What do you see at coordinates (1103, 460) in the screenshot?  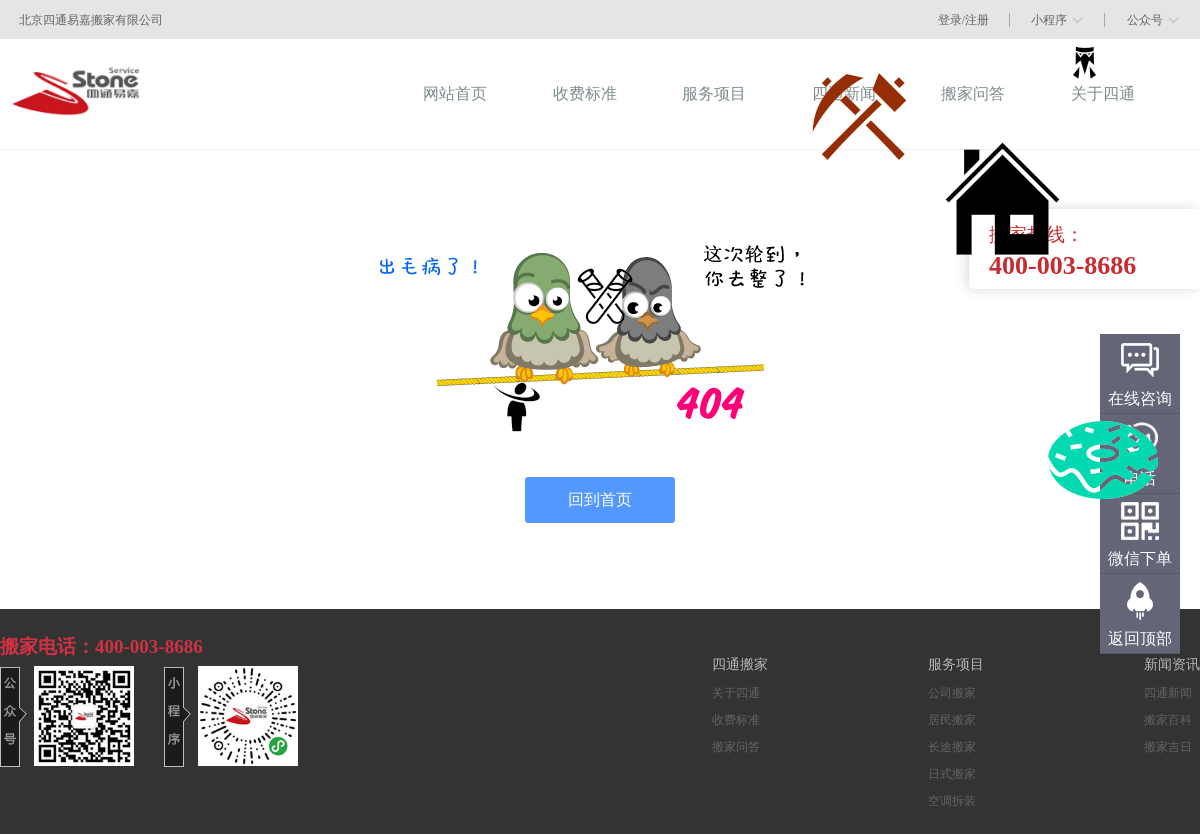 I see `access food or bakery category` at bounding box center [1103, 460].